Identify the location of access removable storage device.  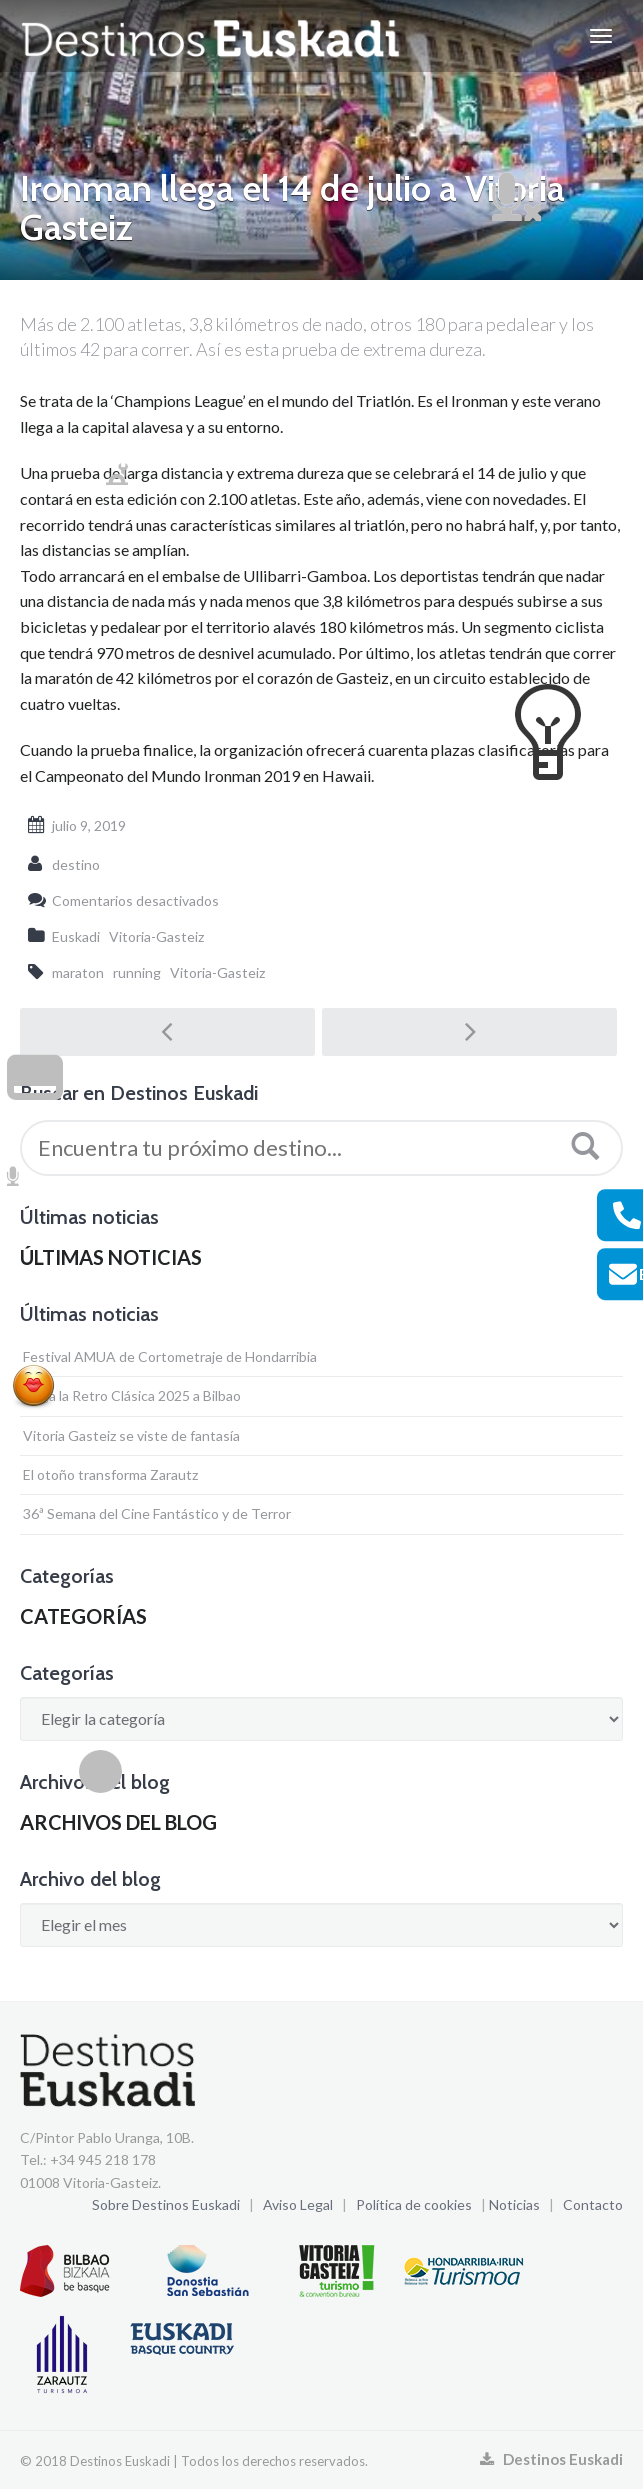
(35, 1079).